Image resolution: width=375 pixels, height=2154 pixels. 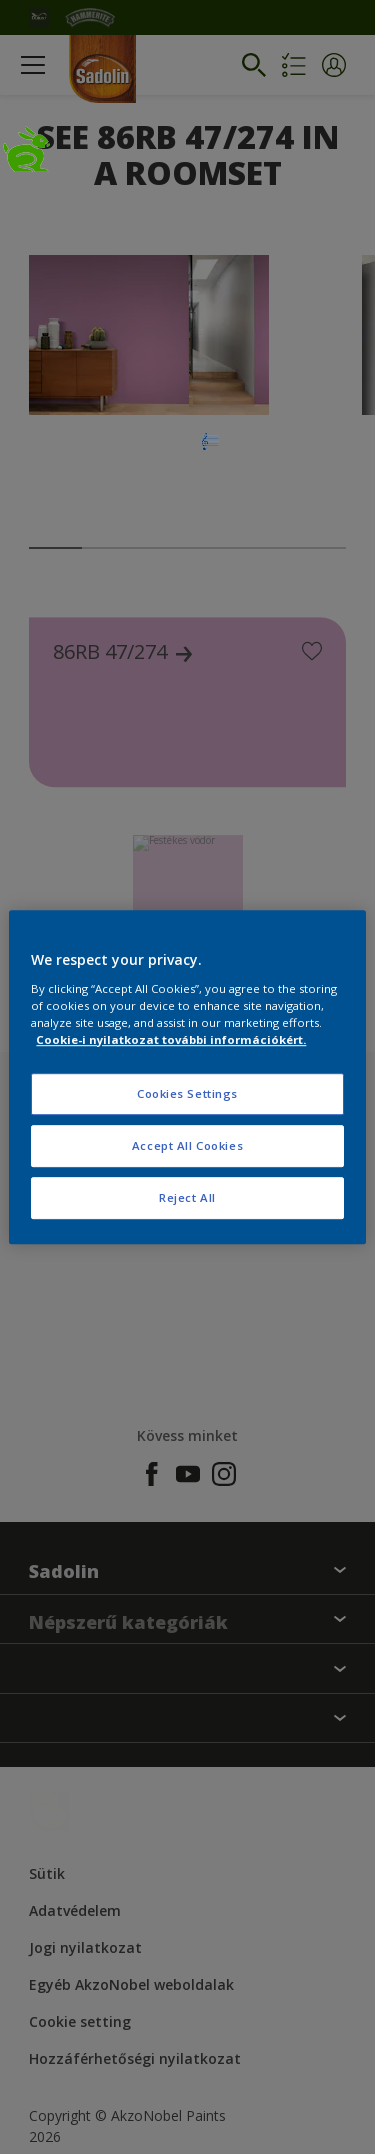 What do you see at coordinates (210, 441) in the screenshot?
I see `view sheet music or musical scores` at bounding box center [210, 441].